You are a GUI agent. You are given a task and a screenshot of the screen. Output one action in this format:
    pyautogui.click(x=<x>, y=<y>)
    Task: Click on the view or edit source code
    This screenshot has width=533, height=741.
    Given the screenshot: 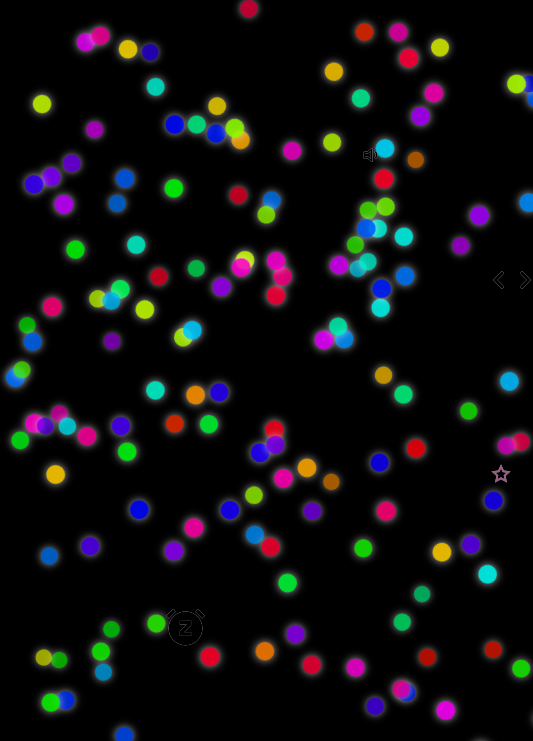 What is the action you would take?
    pyautogui.click(x=512, y=280)
    